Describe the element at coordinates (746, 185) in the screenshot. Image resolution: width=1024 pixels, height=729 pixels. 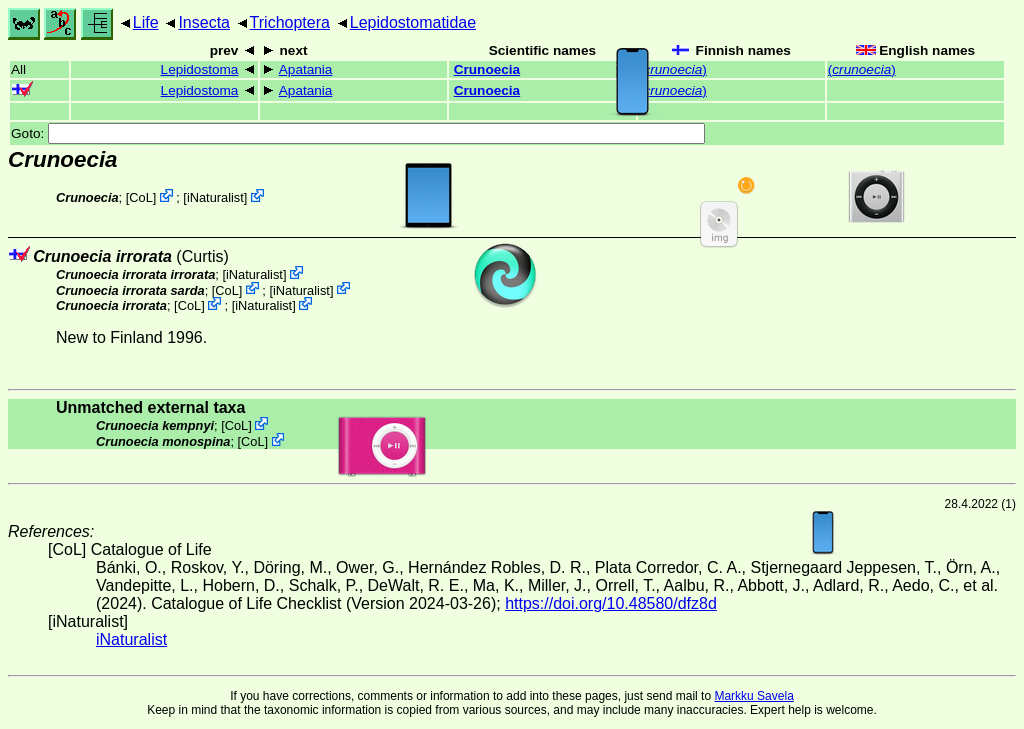
I see `restart the system` at that location.